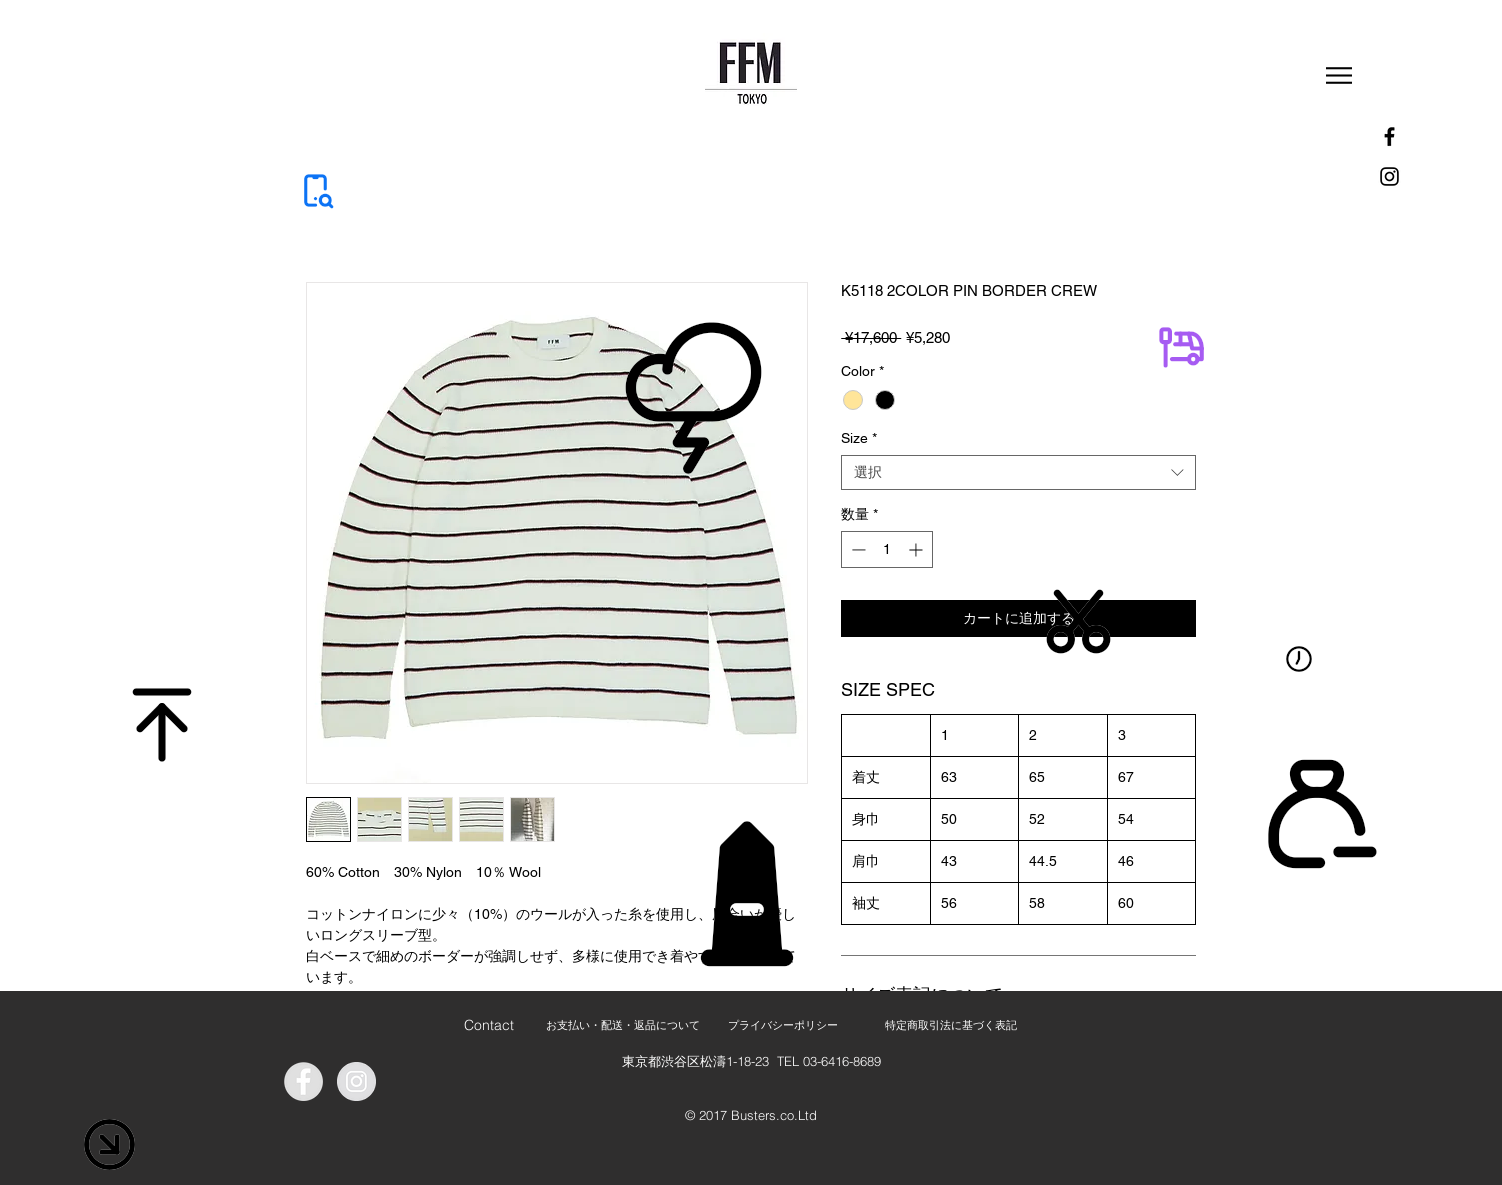  Describe the element at coordinates (1078, 621) in the screenshot. I see `cut selected text or content` at that location.